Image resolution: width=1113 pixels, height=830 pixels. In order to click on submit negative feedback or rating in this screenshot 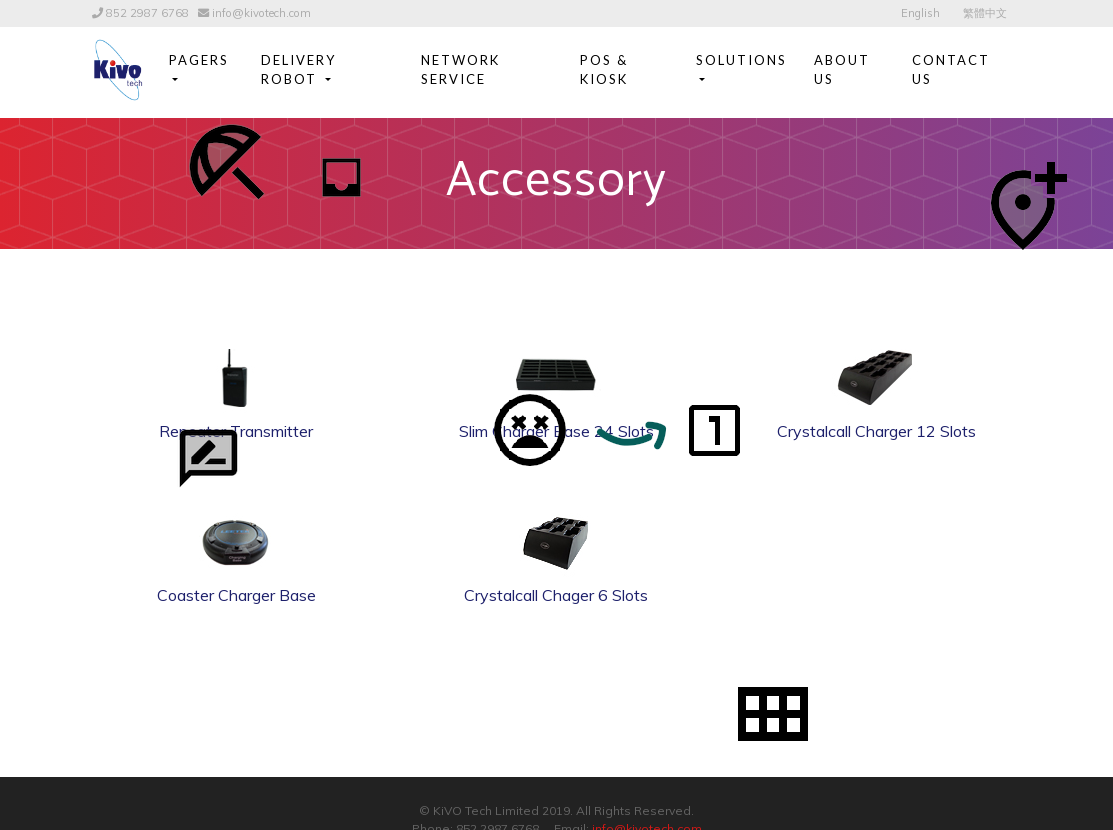, I will do `click(530, 430)`.